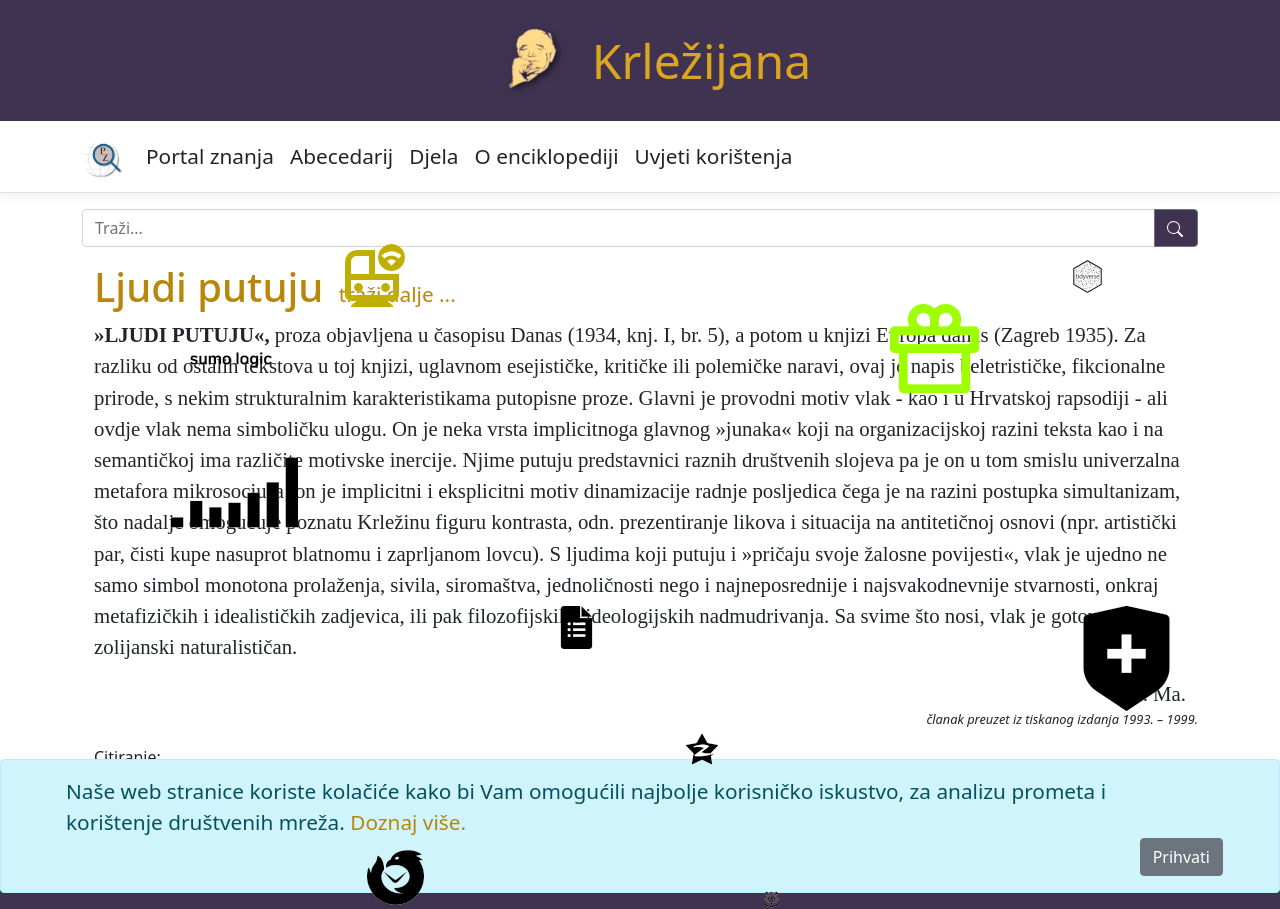  What do you see at coordinates (1087, 276) in the screenshot?
I see `tidyverse logo - R data science package collection` at bounding box center [1087, 276].